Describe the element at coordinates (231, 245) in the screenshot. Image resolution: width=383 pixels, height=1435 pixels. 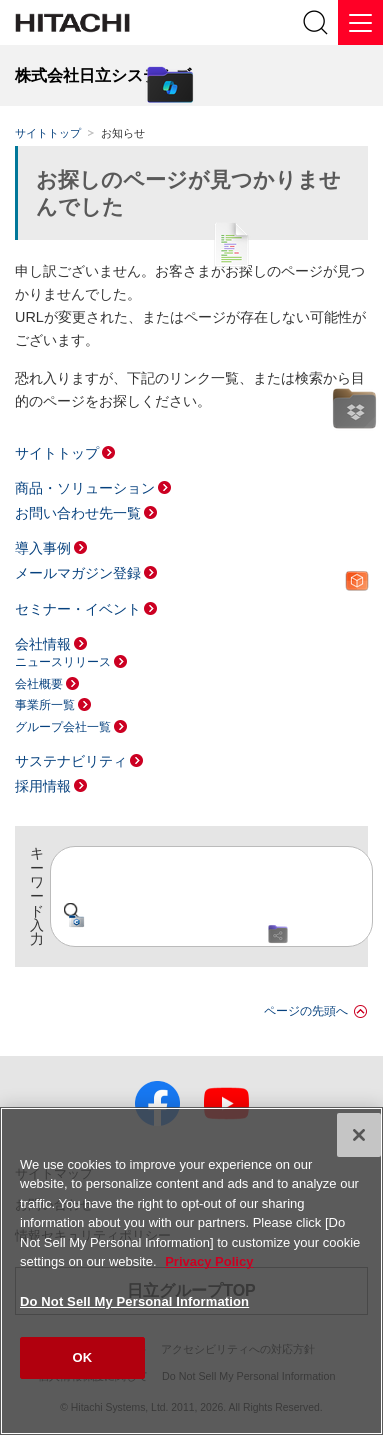
I see `a COBOL source code file` at that location.